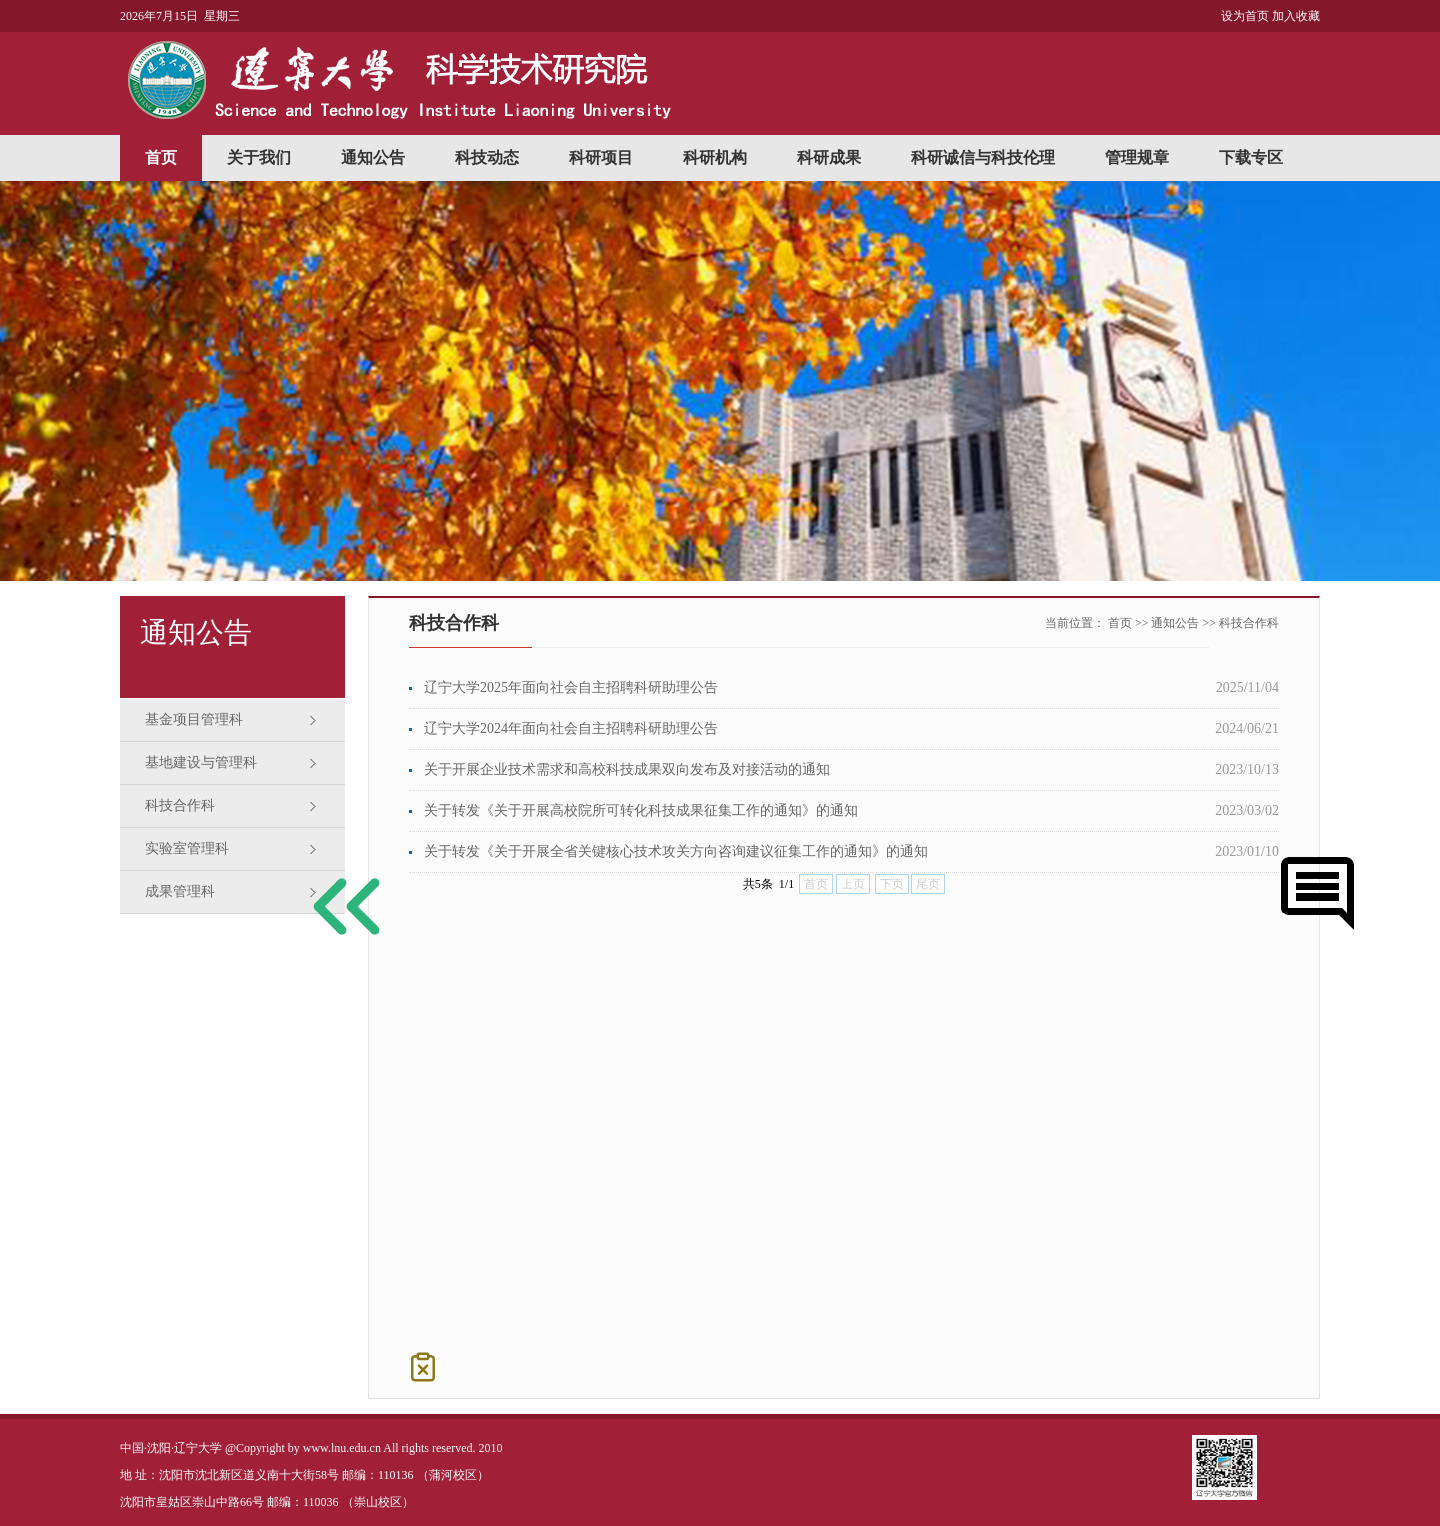  I want to click on add a comment or note, so click(1317, 893).